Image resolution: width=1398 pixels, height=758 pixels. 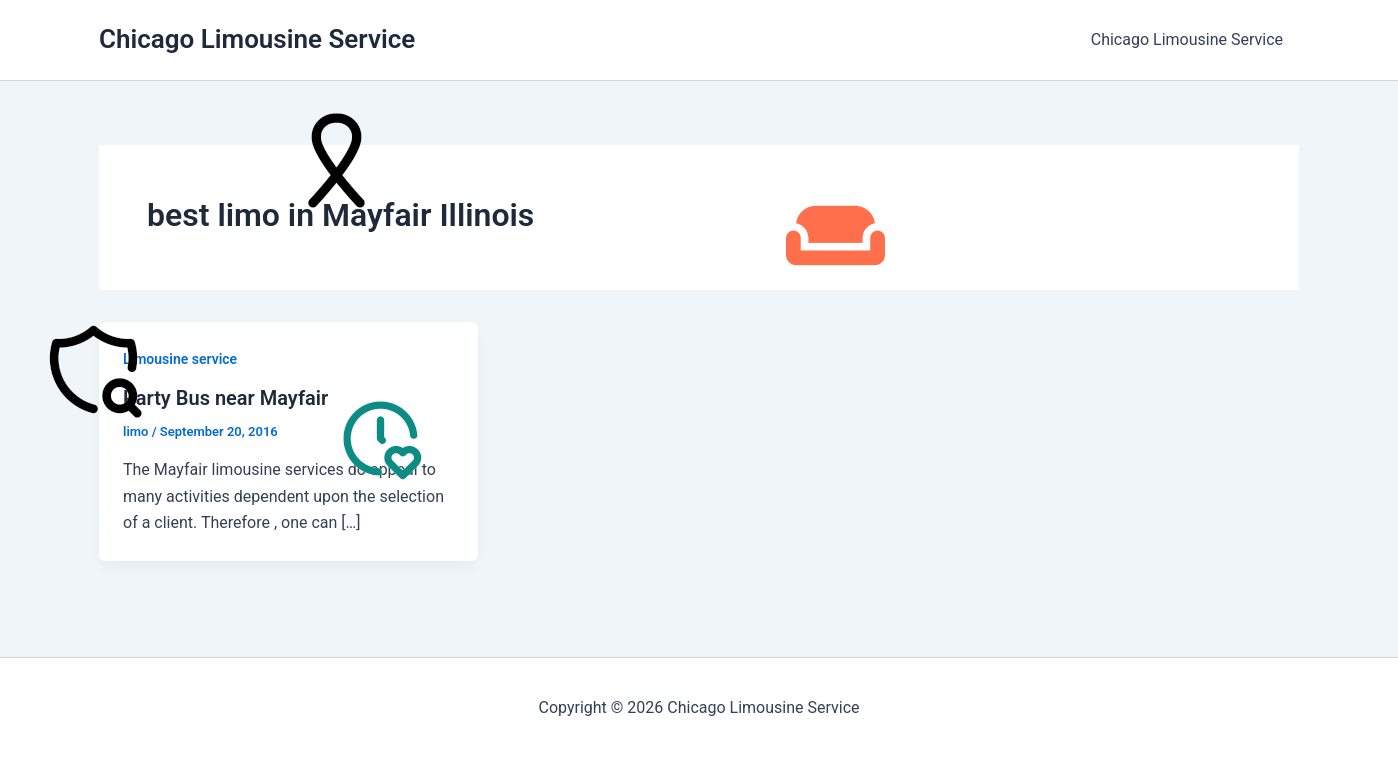 What do you see at coordinates (336, 160) in the screenshot?
I see `health awareness or medical cause symbol` at bounding box center [336, 160].